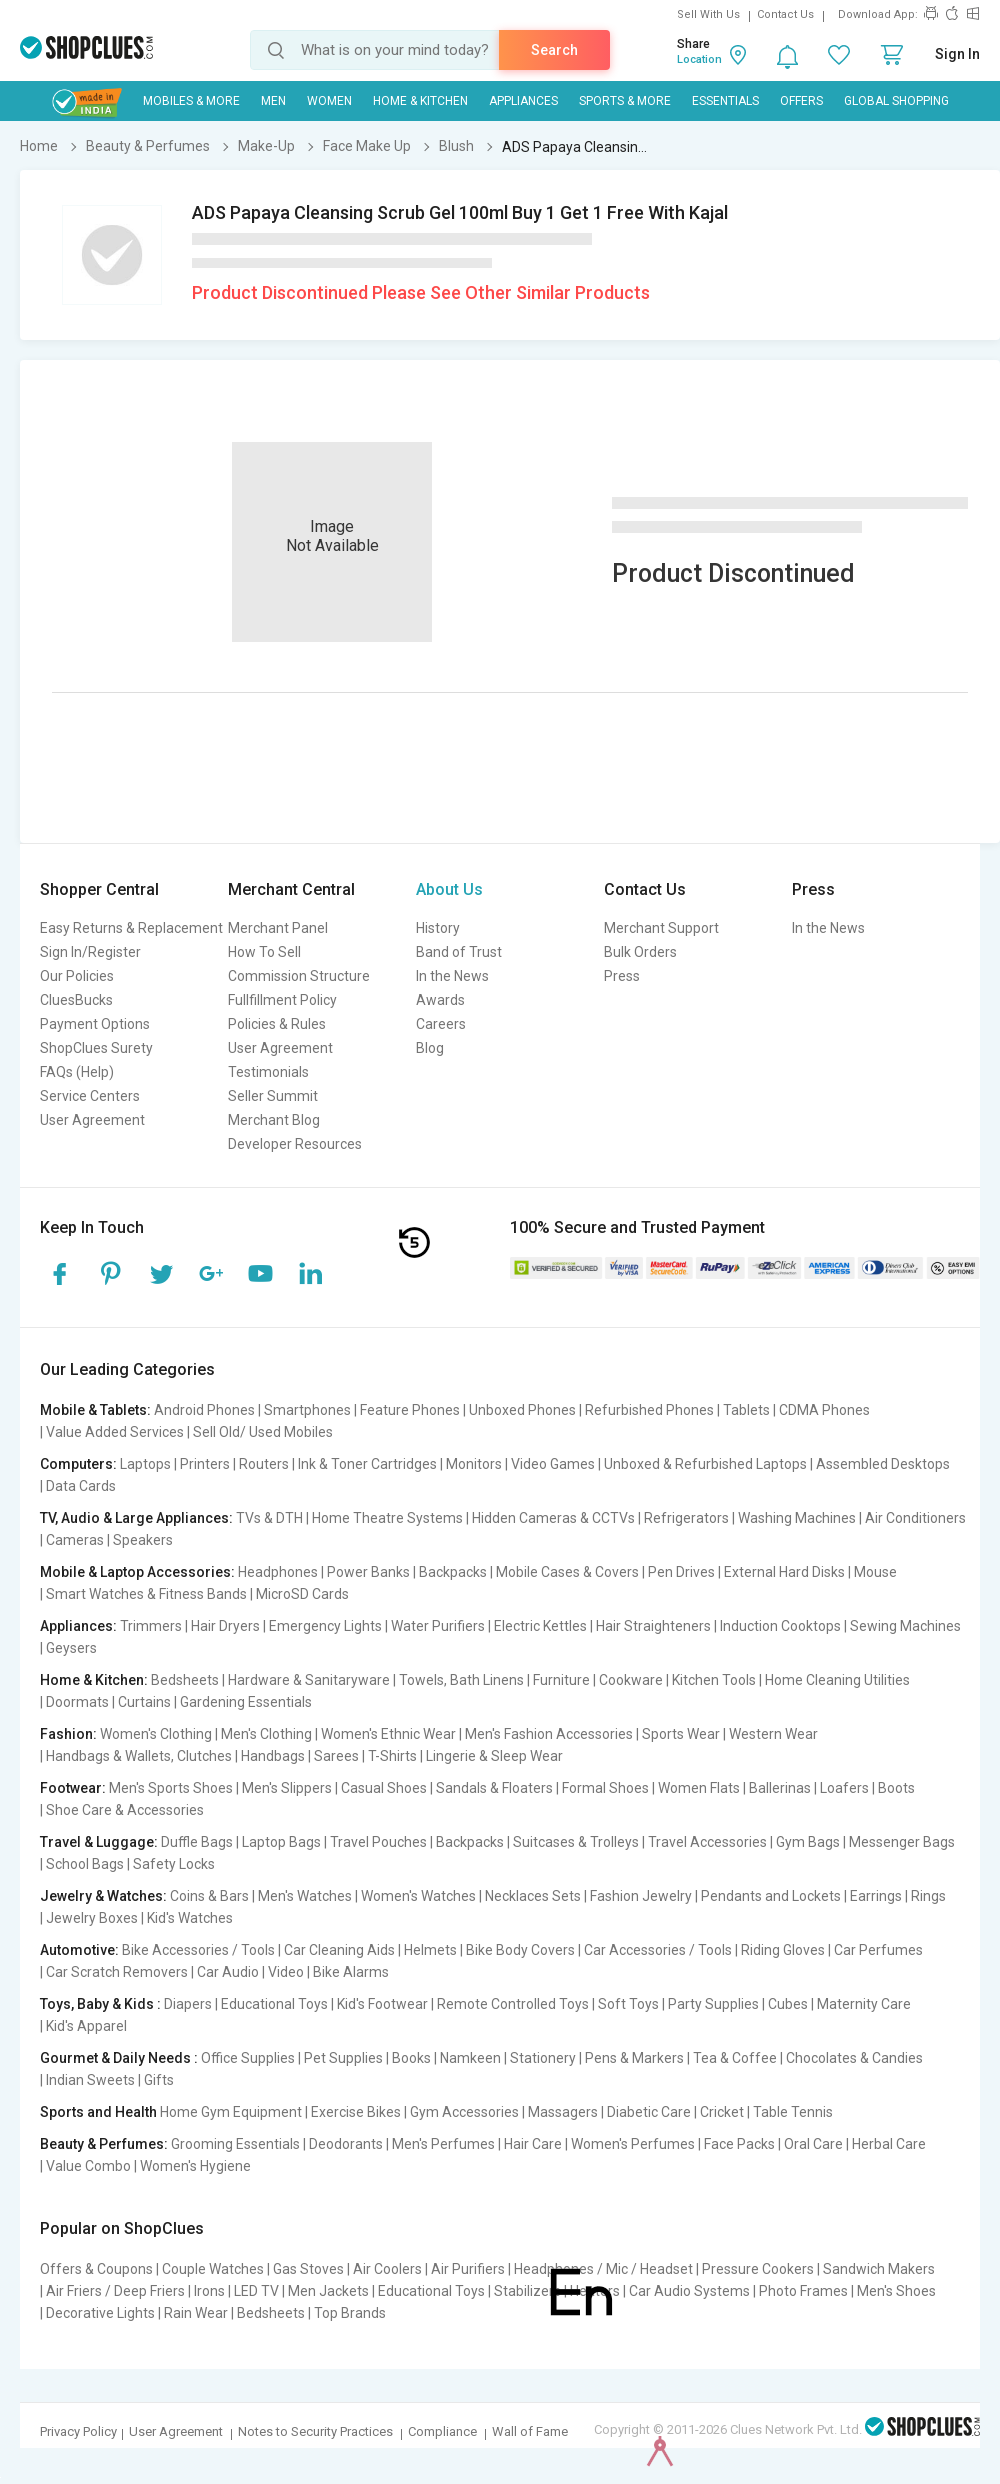 This screenshot has height=2484, width=1000. I want to click on skip back 5 seconds in media playback, so click(414, 1242).